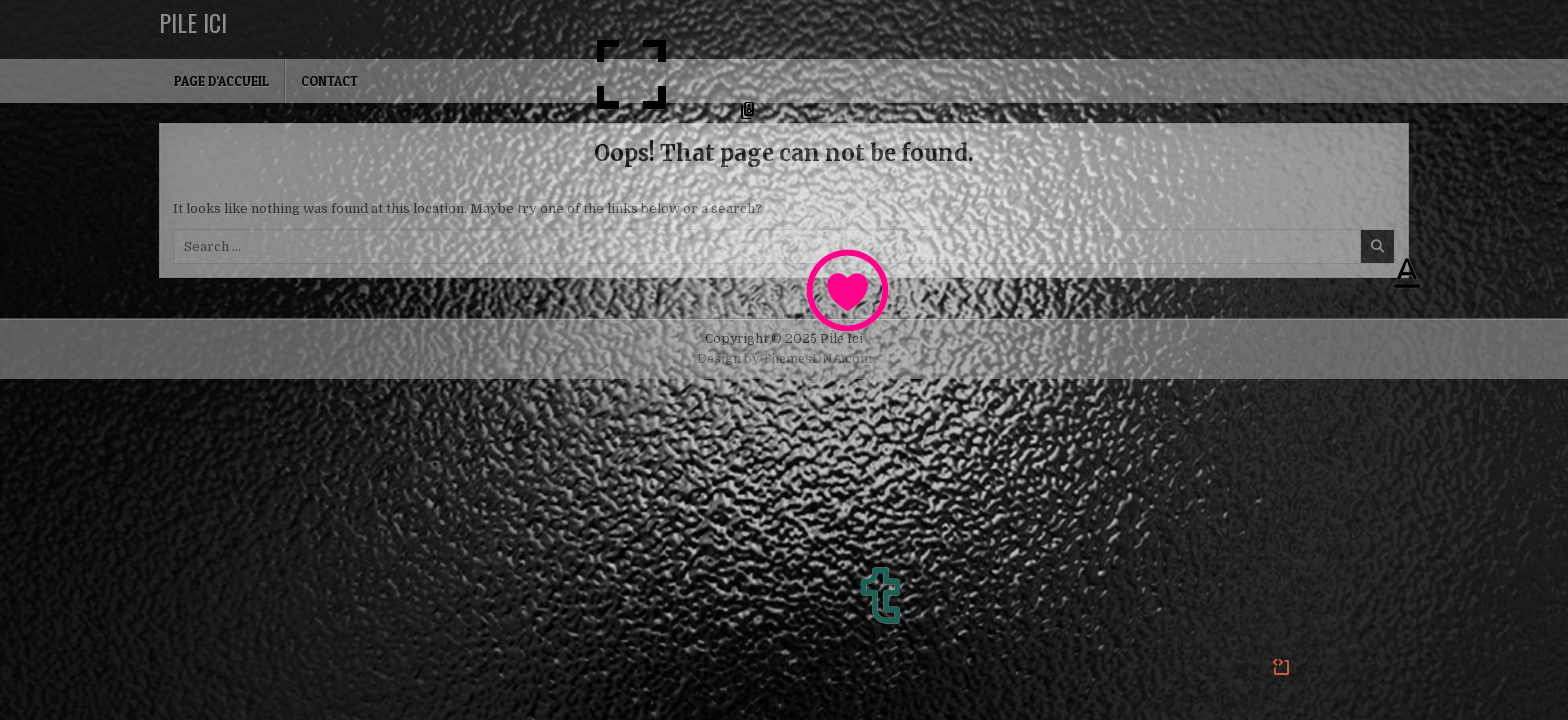 Image resolution: width=1568 pixels, height=720 pixels. Describe the element at coordinates (747, 110) in the screenshot. I see `access speaker group settings` at that location.